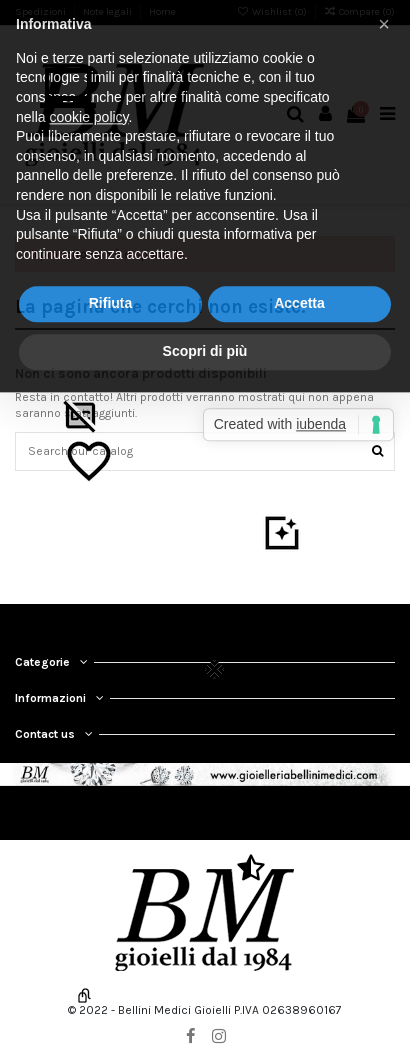 The image size is (410, 1054). I want to click on add item to favorites, so click(89, 461).